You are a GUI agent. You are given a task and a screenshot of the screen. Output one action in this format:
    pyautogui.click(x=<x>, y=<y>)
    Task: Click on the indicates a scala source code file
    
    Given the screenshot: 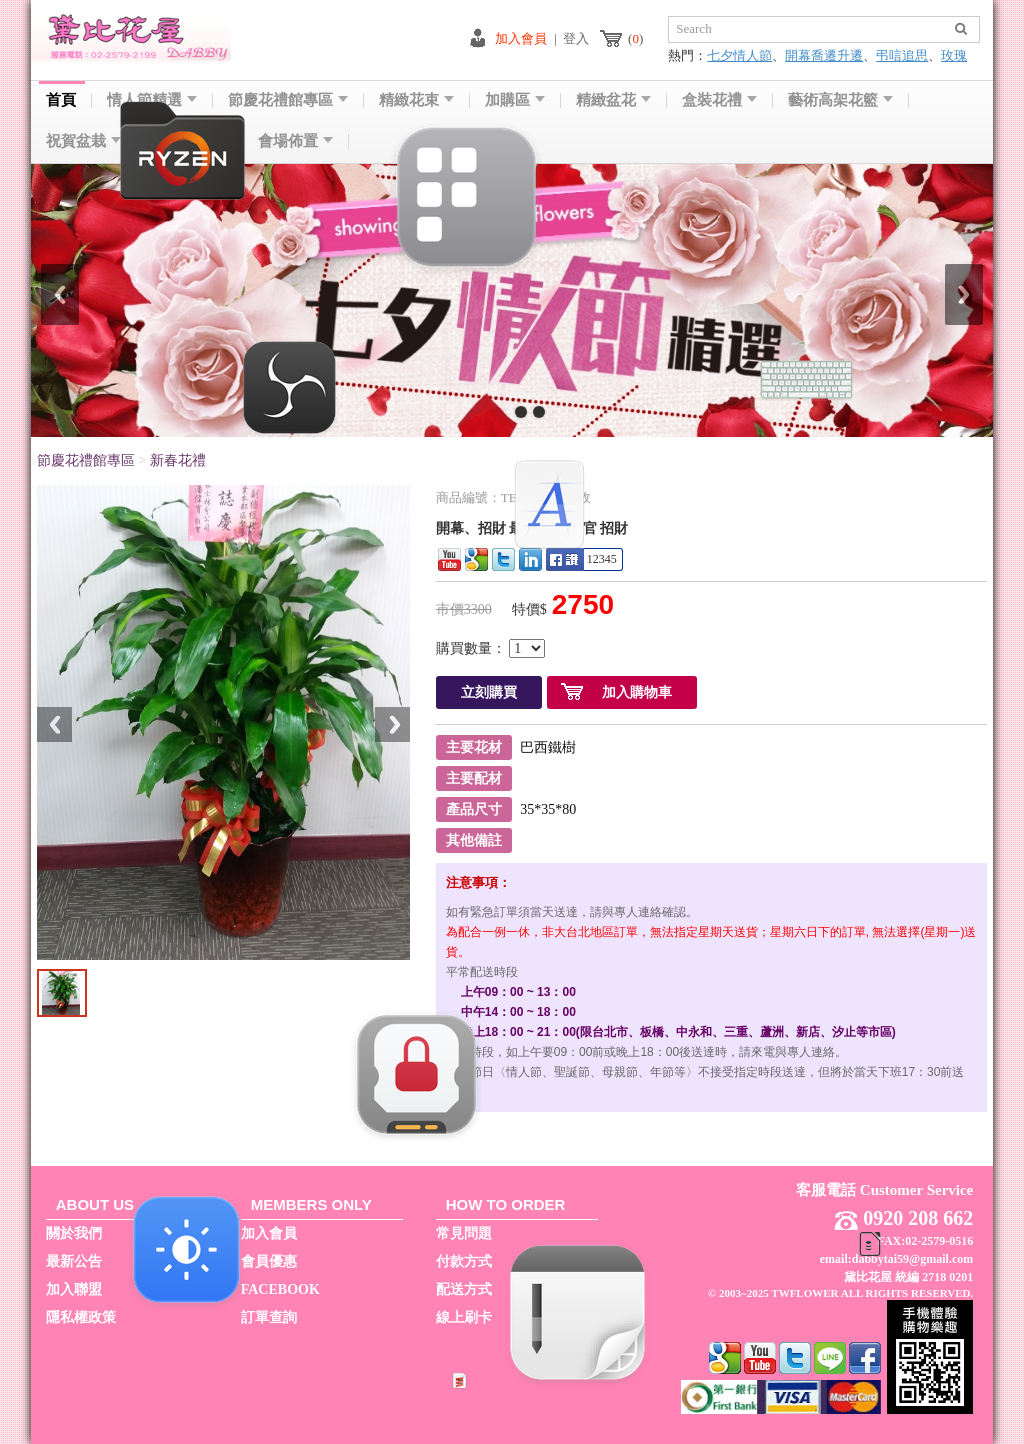 What is the action you would take?
    pyautogui.click(x=459, y=1380)
    